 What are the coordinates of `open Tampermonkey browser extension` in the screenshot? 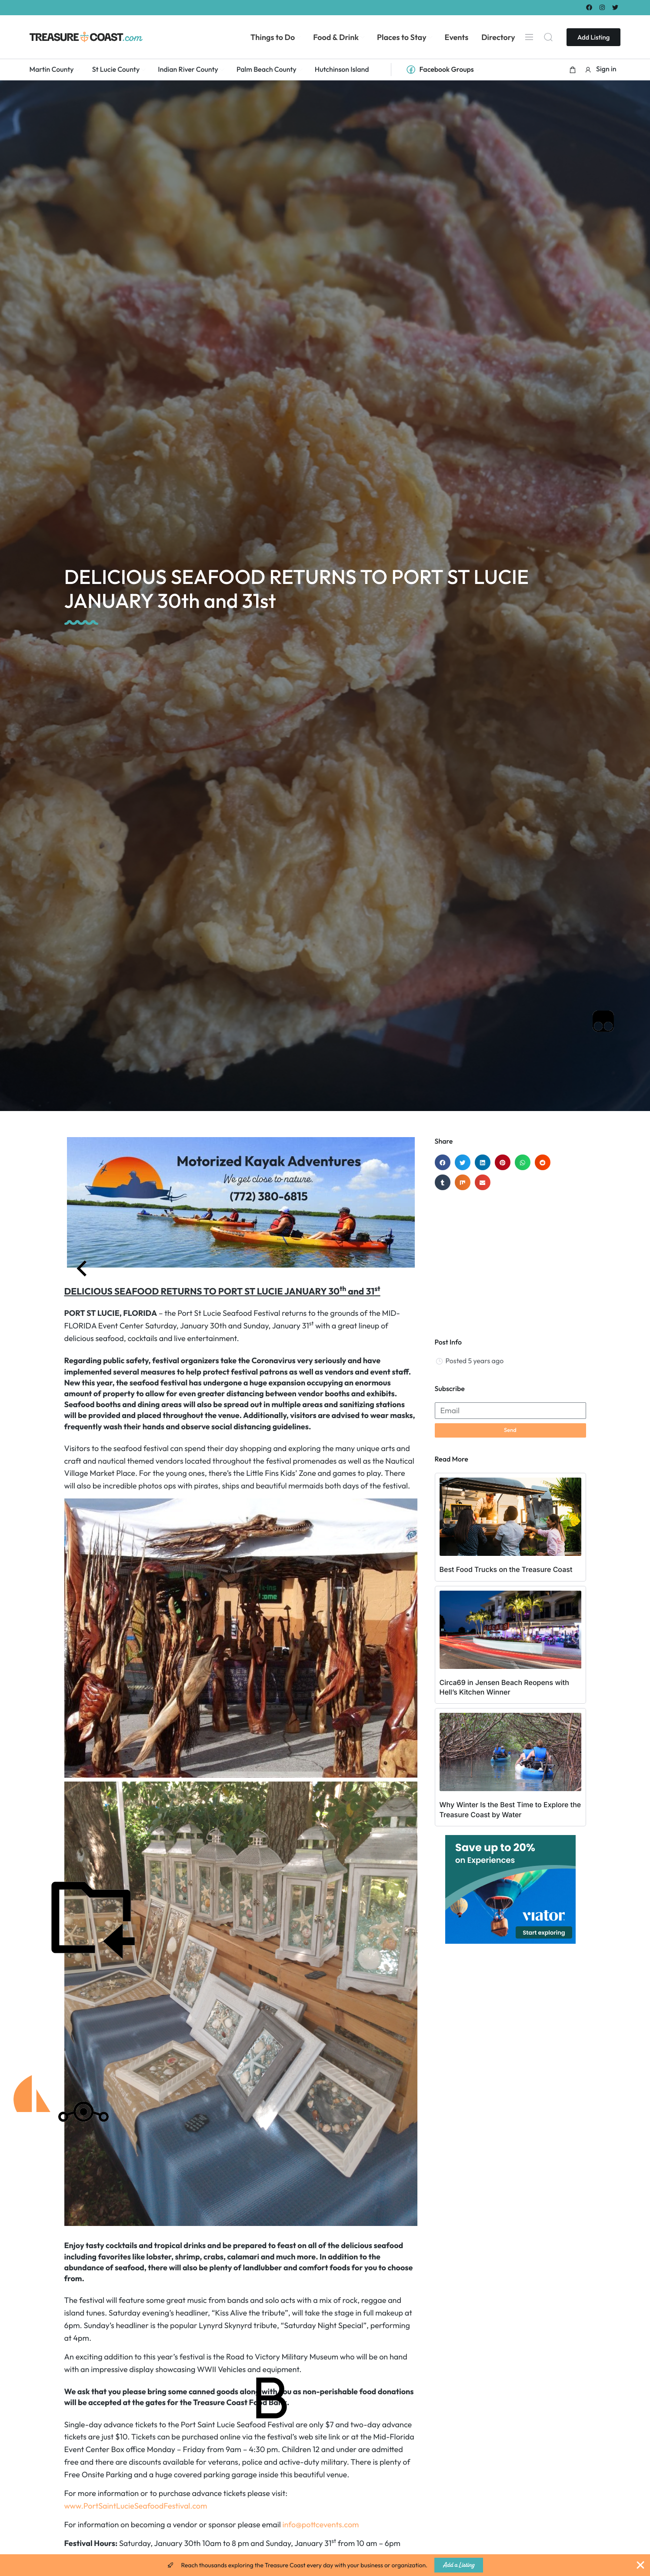 It's located at (603, 1021).